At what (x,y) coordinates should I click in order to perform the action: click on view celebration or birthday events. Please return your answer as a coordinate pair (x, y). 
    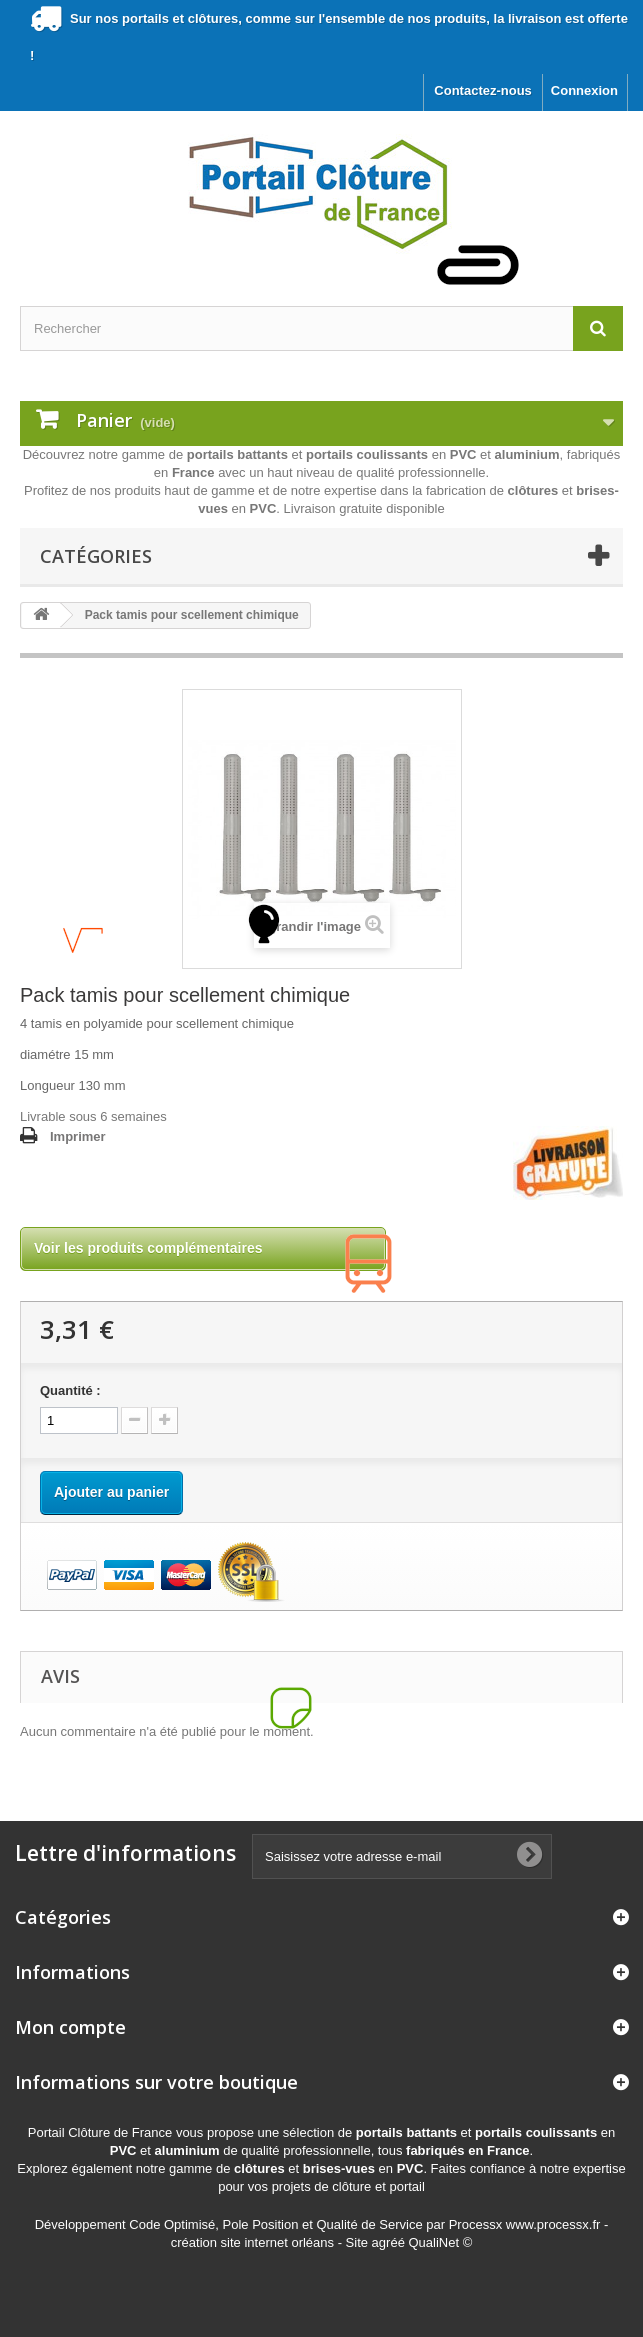
    Looking at the image, I should click on (264, 924).